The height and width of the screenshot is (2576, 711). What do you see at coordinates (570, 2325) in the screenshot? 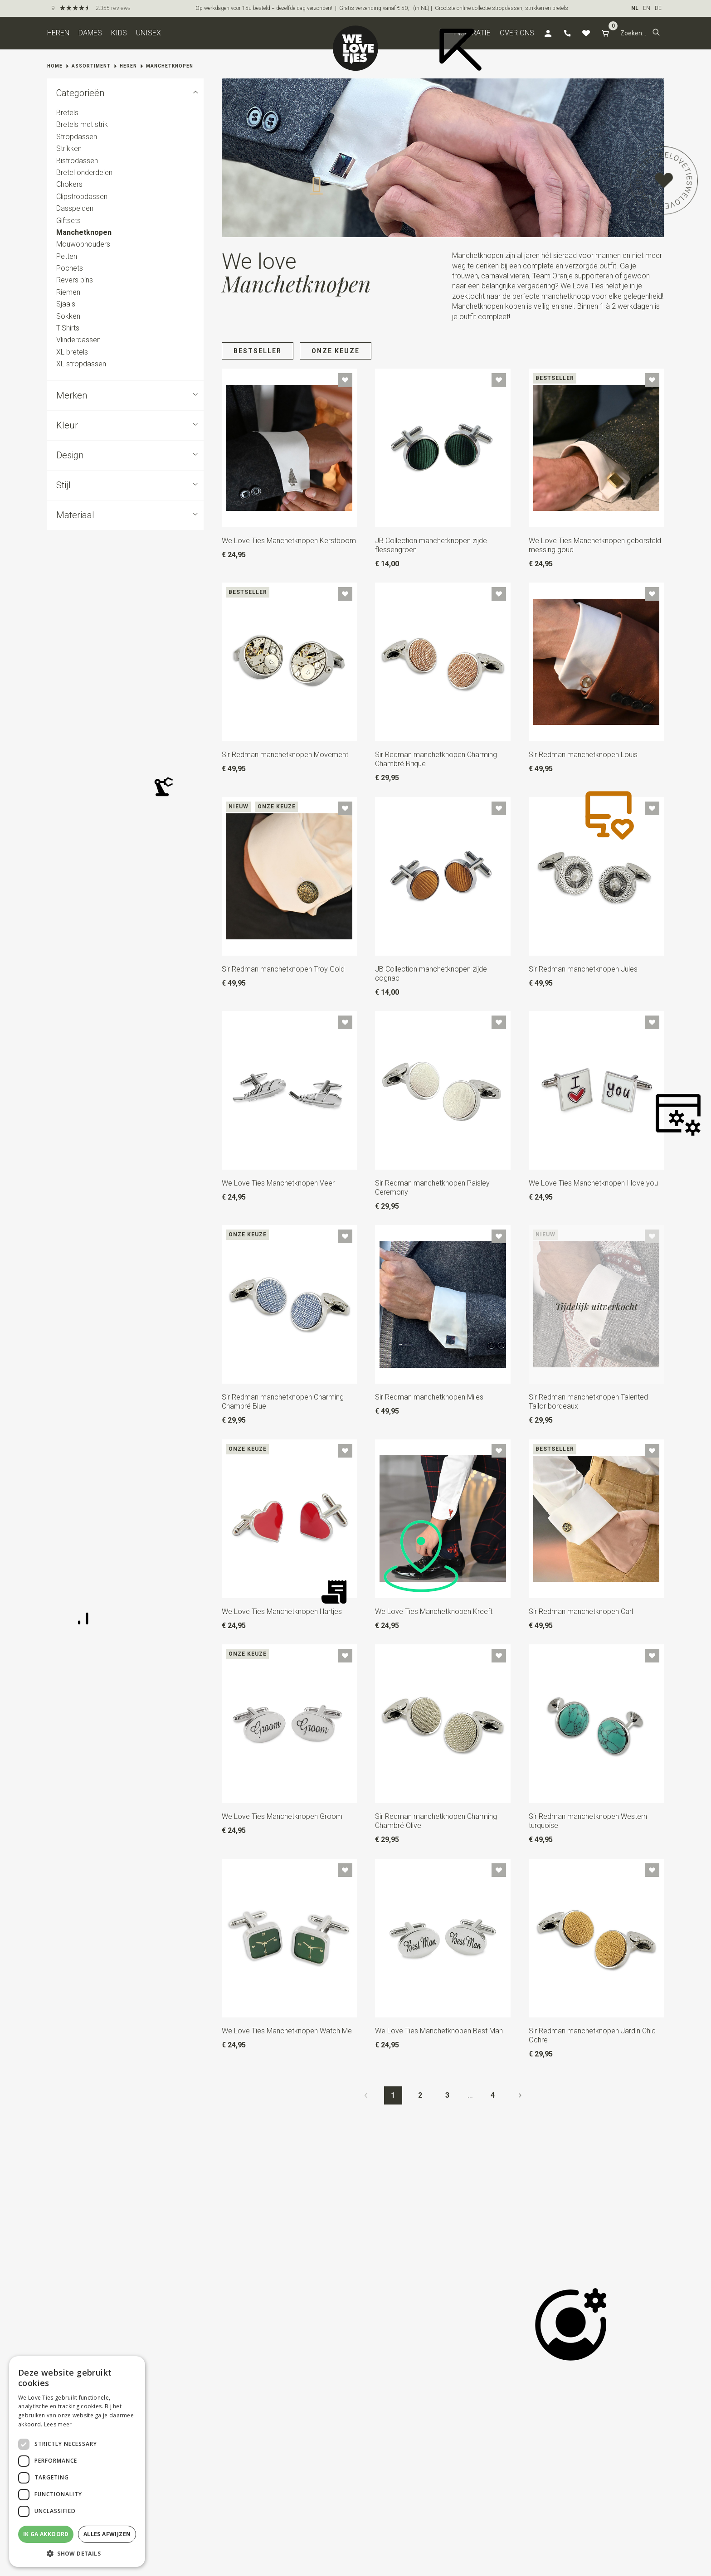
I see `access user profile settings` at bounding box center [570, 2325].